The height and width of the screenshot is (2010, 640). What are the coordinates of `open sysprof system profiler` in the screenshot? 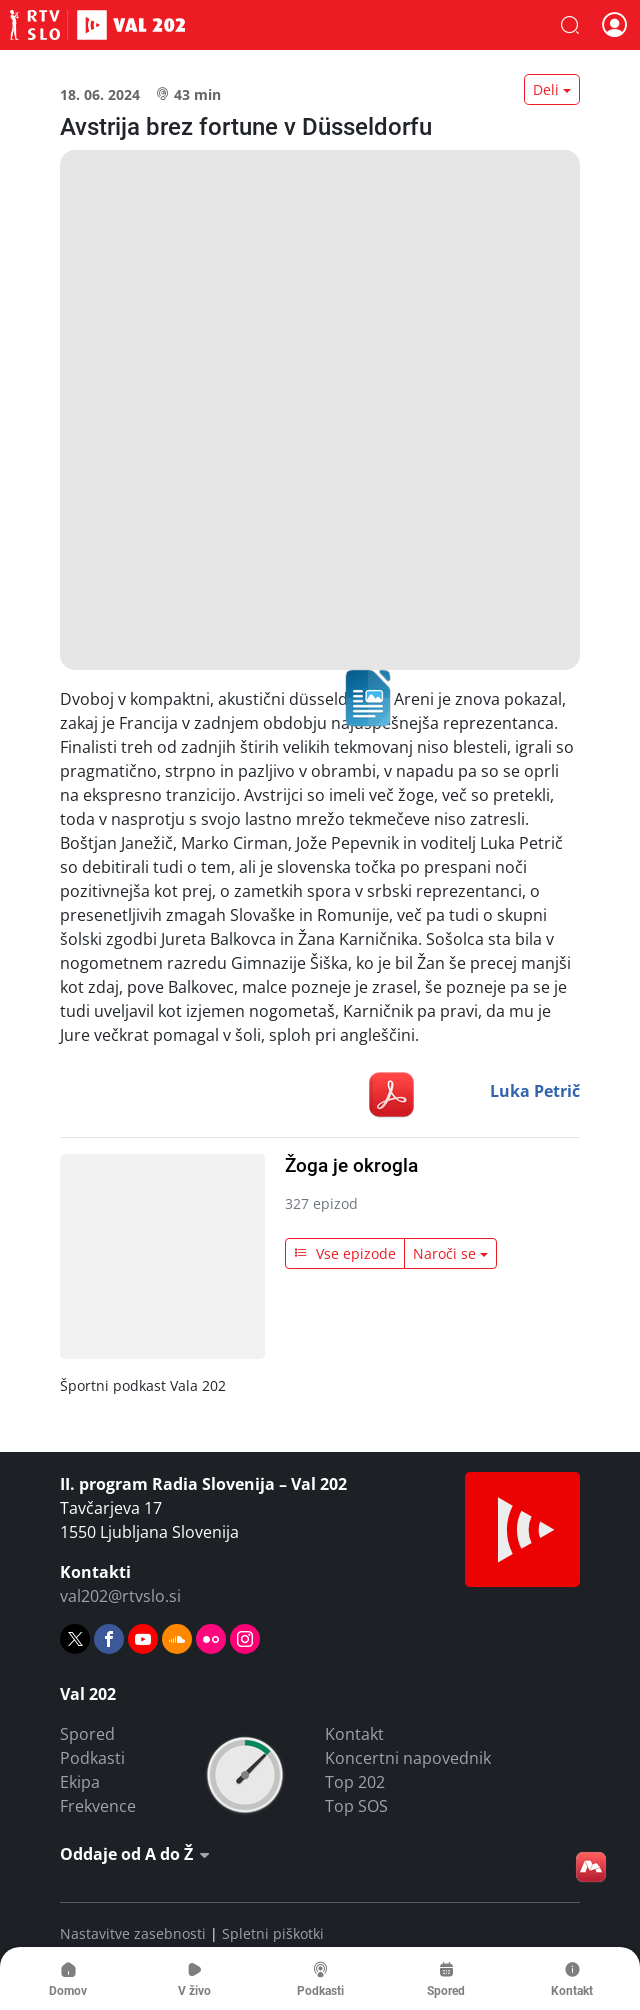 It's located at (245, 1775).